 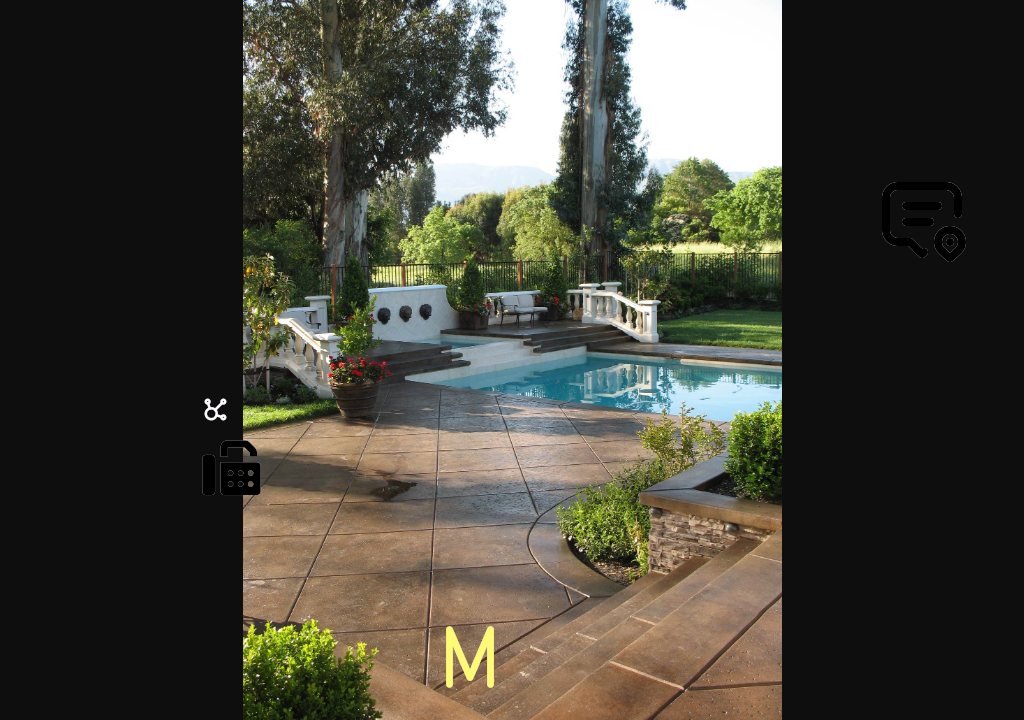 I want to click on pin a message to a specific location, so click(x=922, y=218).